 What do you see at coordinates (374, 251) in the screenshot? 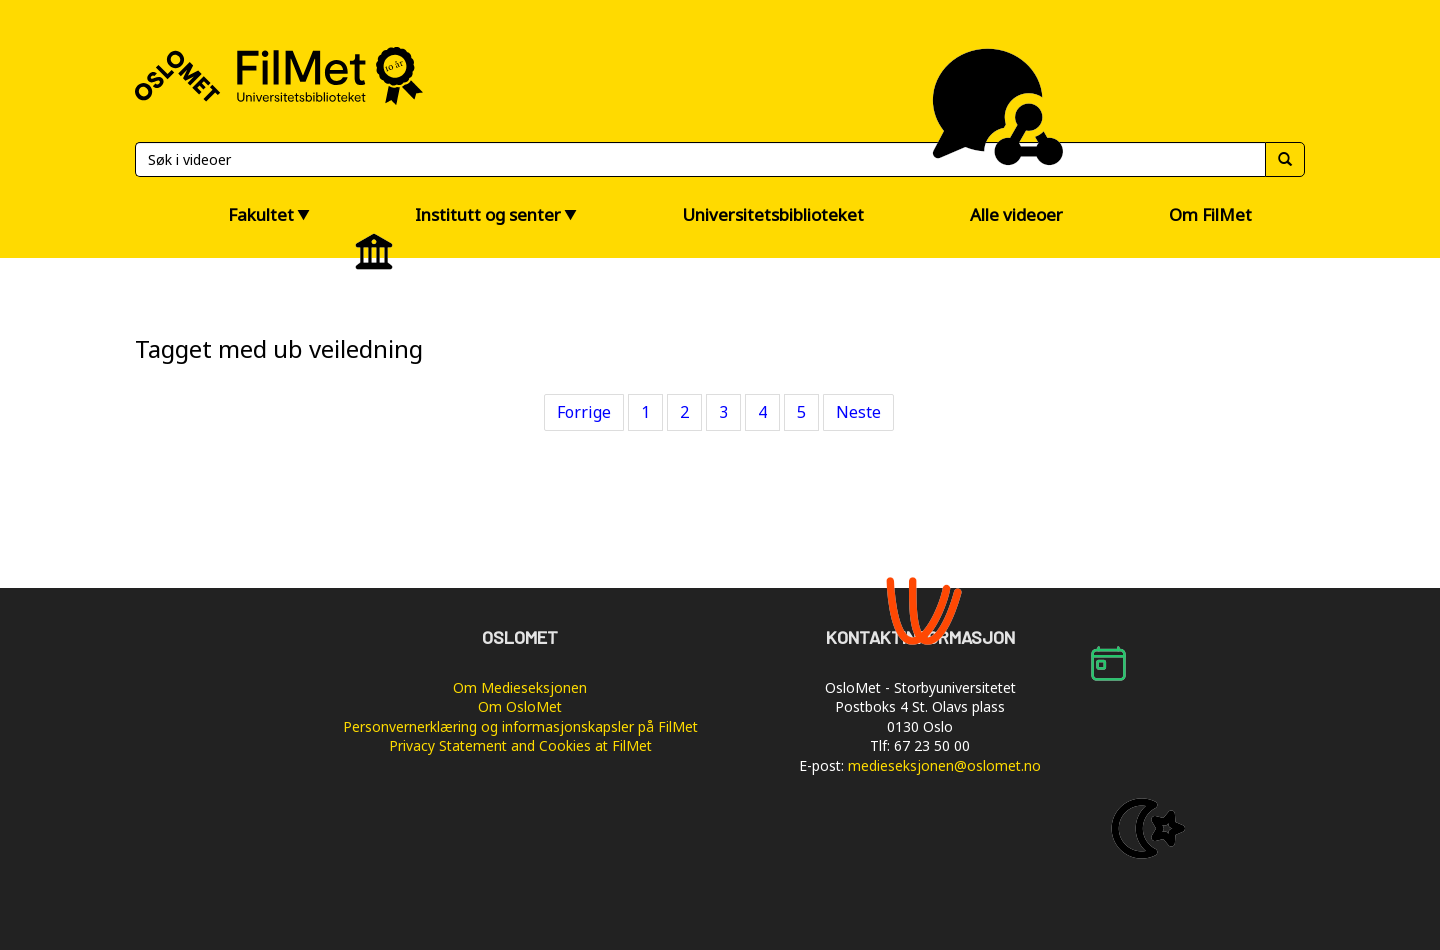
I see `access banking or financial services` at bounding box center [374, 251].